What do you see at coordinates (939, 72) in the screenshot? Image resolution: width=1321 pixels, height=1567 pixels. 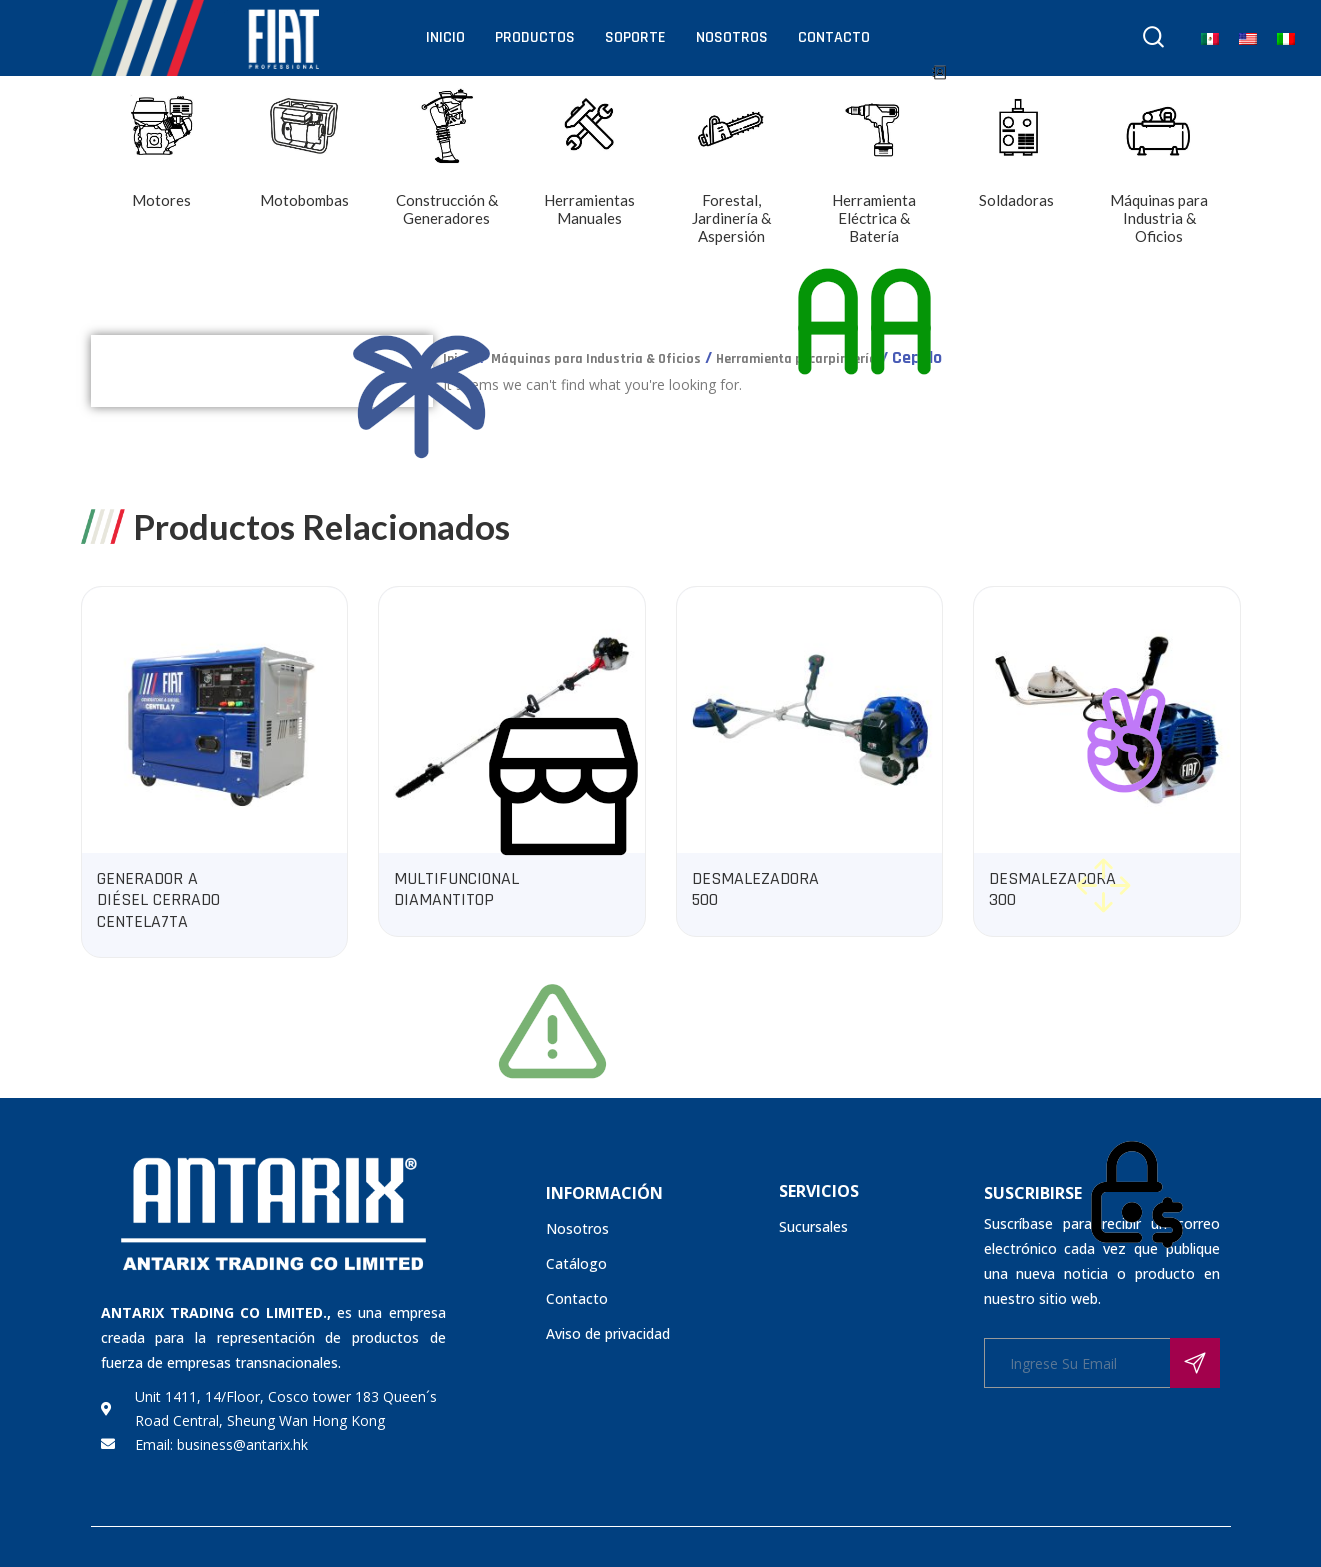 I see `open your contacts list` at bounding box center [939, 72].